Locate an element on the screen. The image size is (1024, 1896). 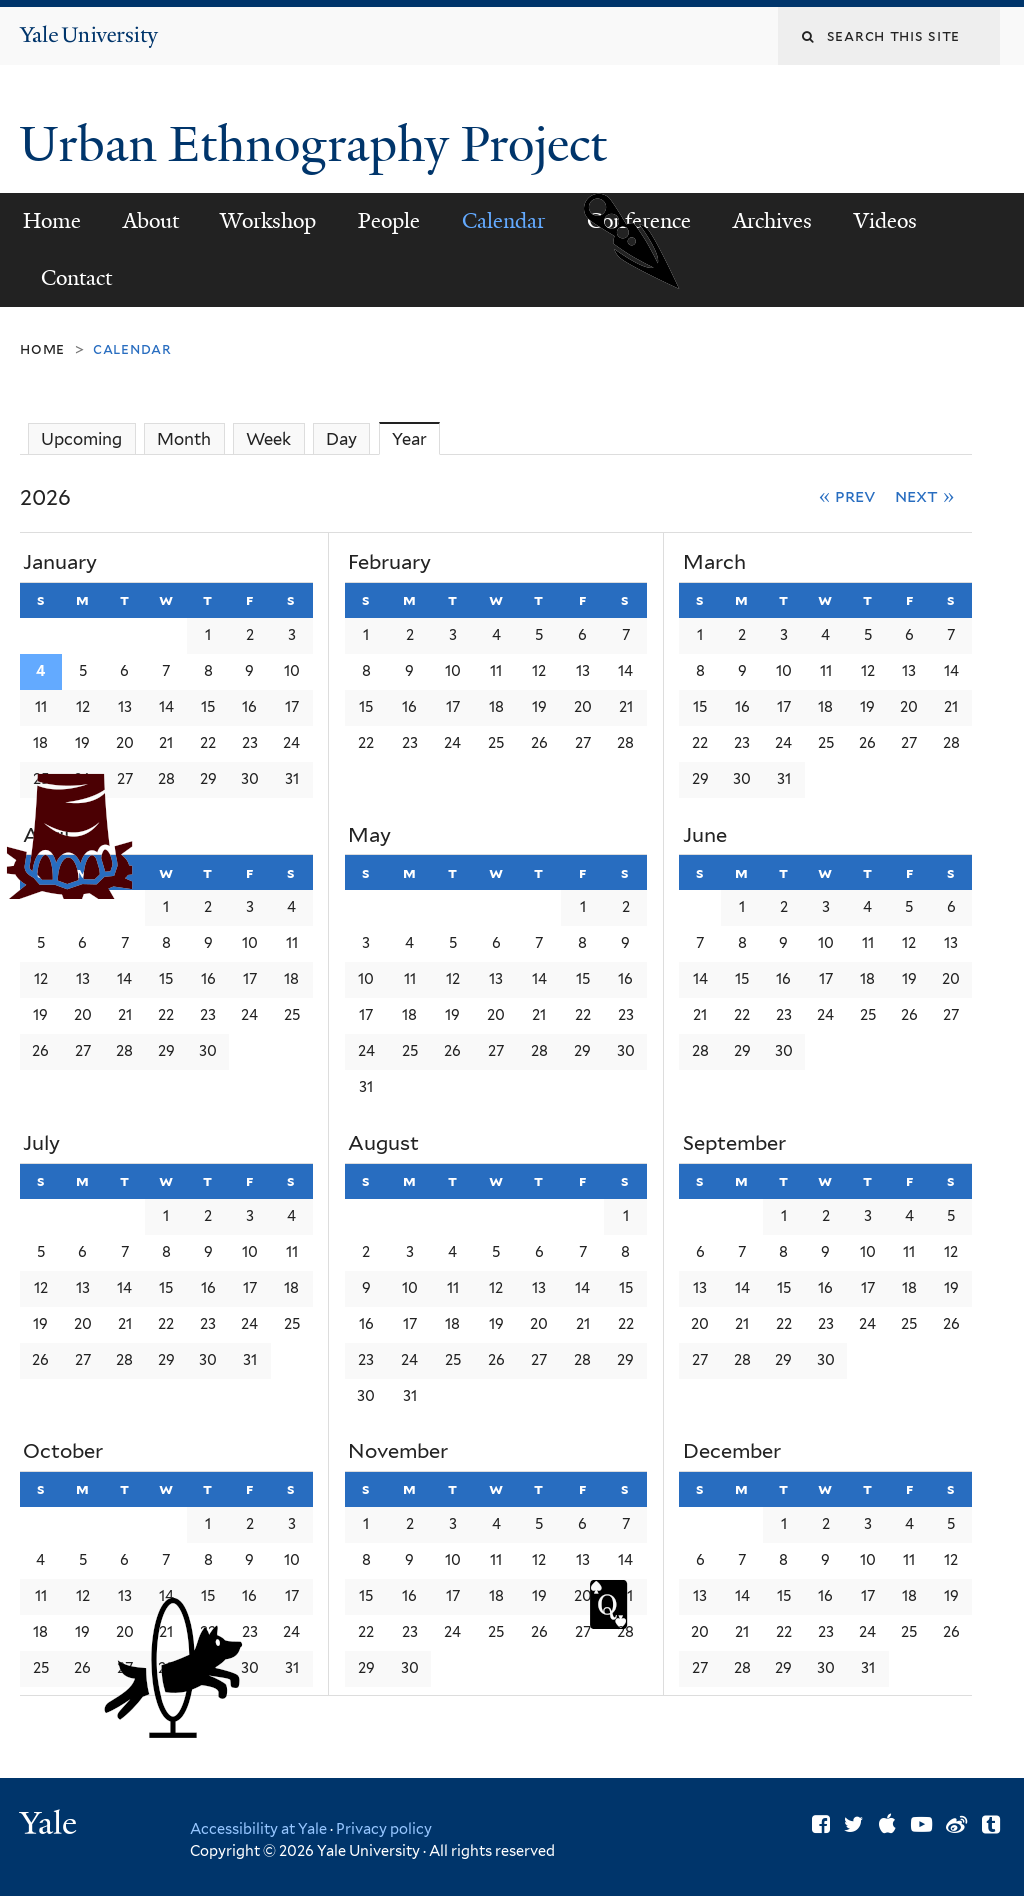
access pet training or agility games is located at coordinates (173, 1667).